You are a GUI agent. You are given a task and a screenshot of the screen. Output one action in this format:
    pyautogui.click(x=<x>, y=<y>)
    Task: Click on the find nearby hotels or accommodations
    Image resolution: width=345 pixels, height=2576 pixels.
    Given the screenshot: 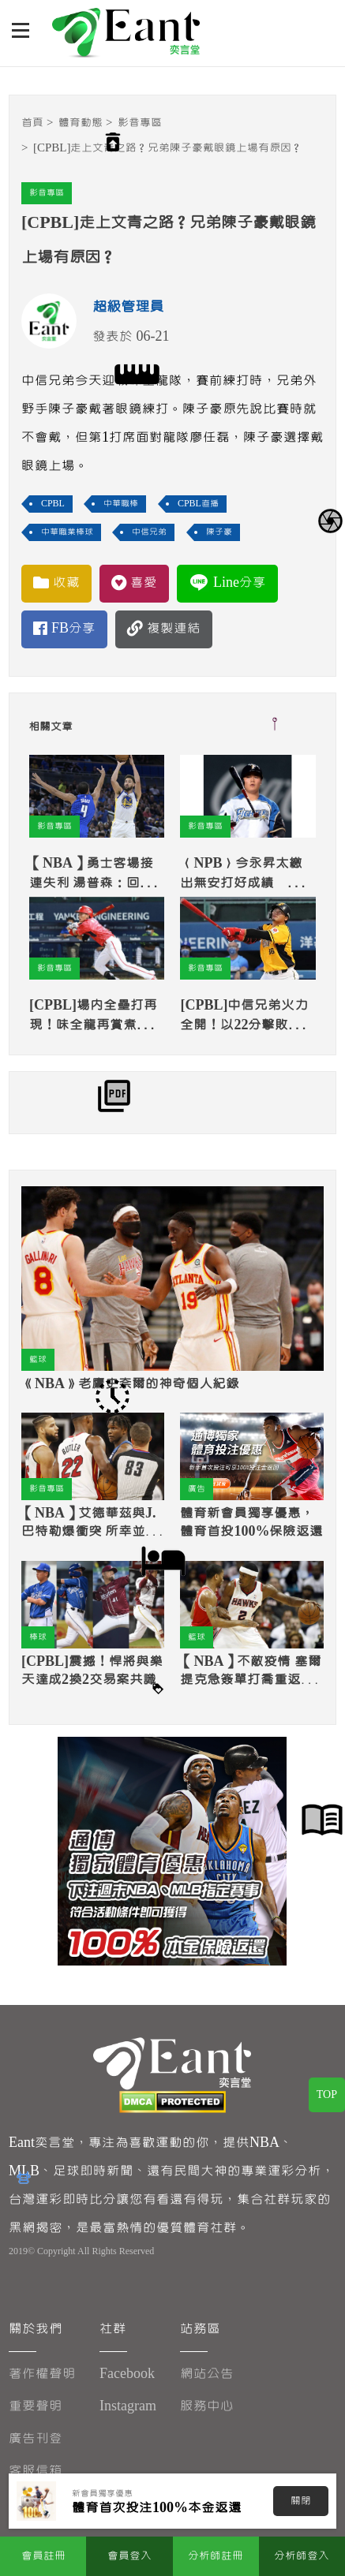 What is the action you would take?
    pyautogui.click(x=163, y=1560)
    